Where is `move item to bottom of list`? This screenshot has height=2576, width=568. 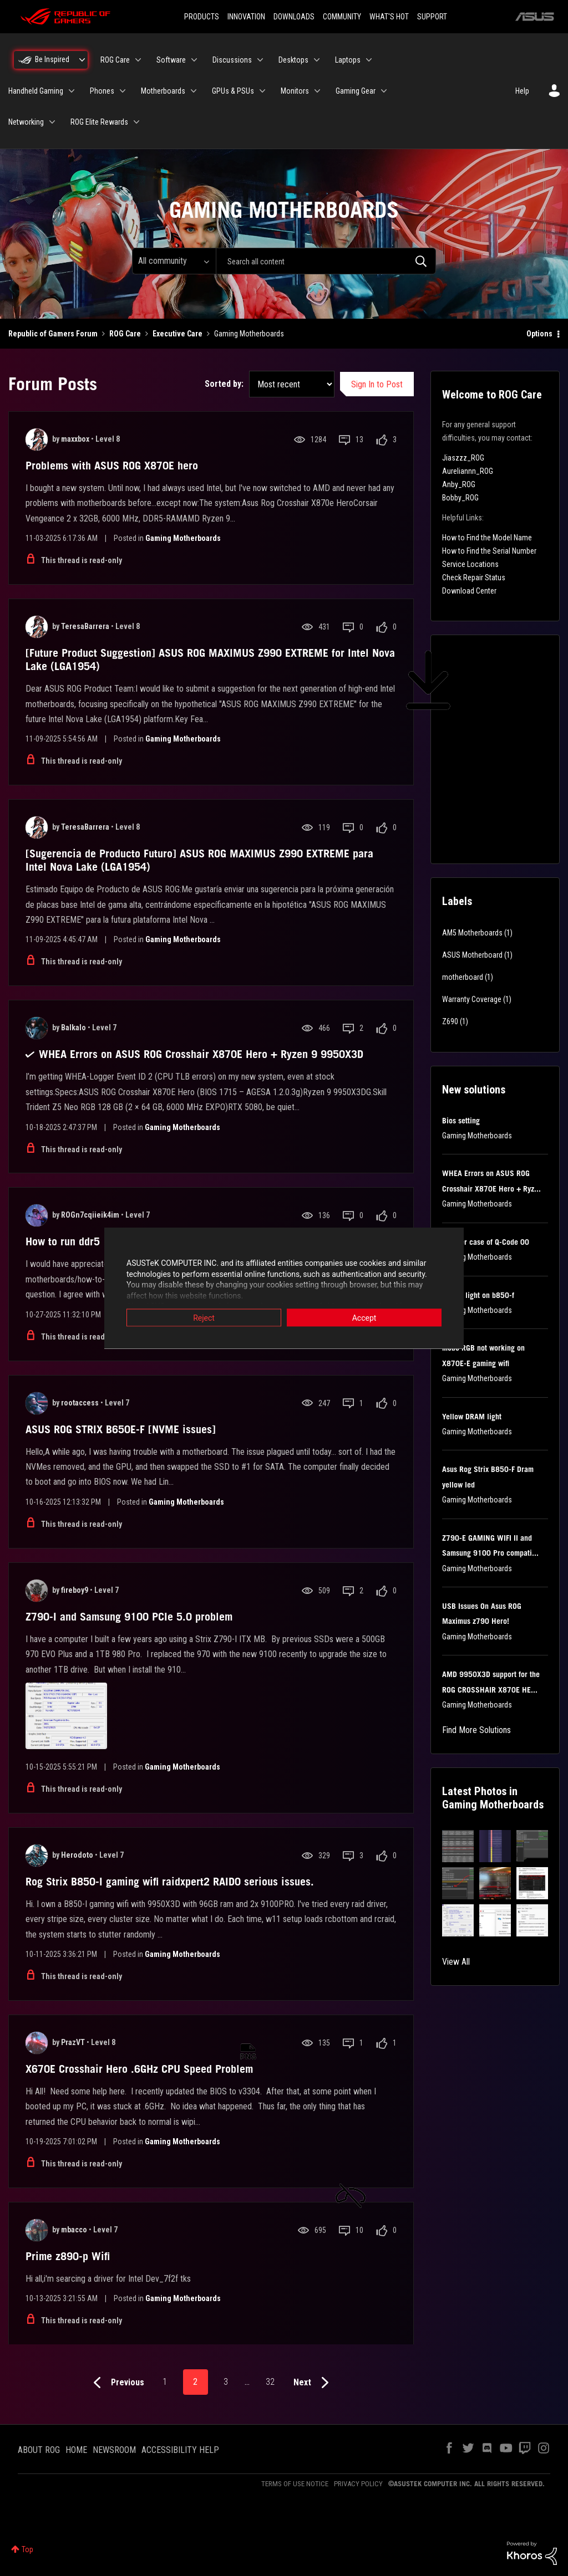 move item to bottom of list is located at coordinates (428, 681).